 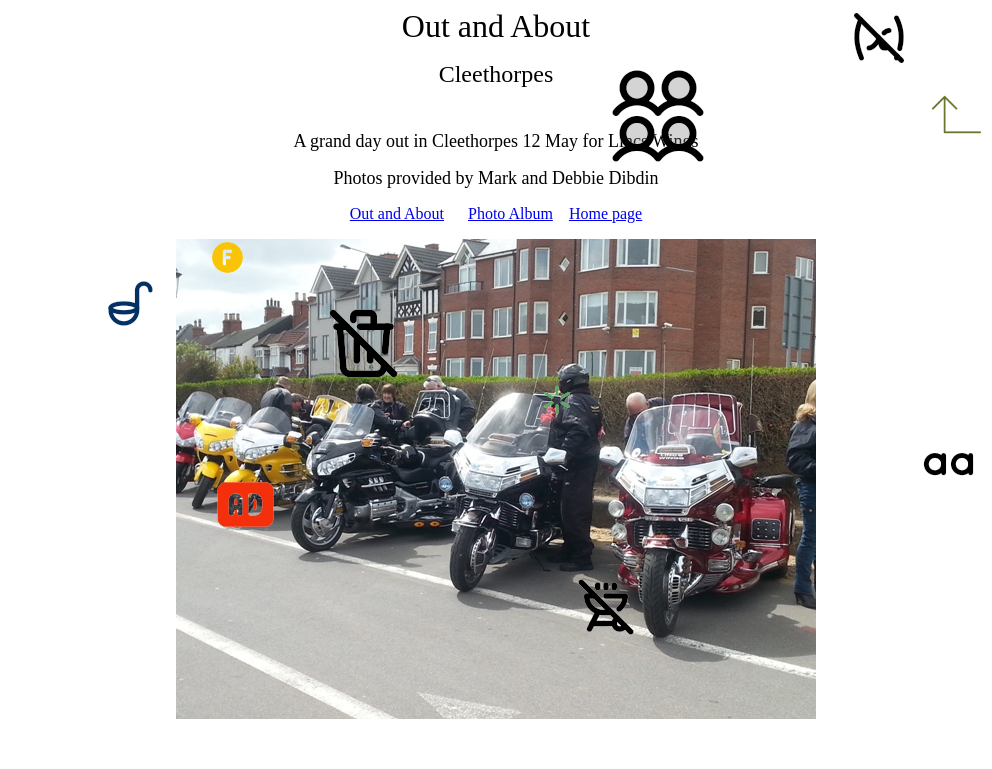 What do you see at coordinates (227, 257) in the screenshot?
I see `facebook app or social media shortcut` at bounding box center [227, 257].